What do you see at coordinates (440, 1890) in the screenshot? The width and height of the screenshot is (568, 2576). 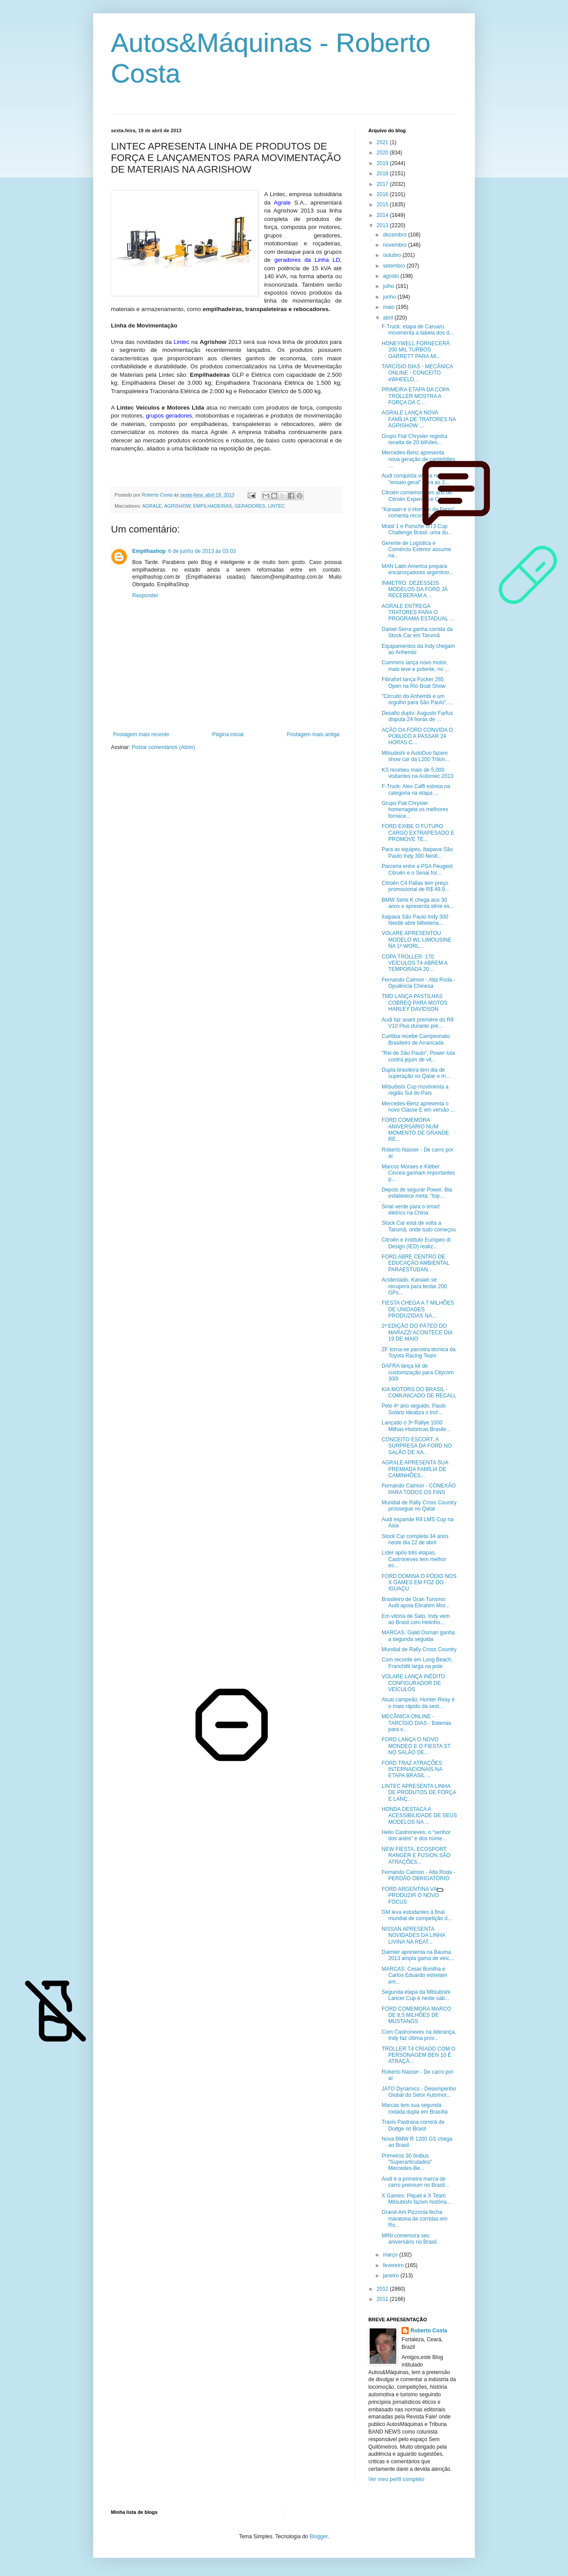 I see `indicates battery is completely drained` at bounding box center [440, 1890].